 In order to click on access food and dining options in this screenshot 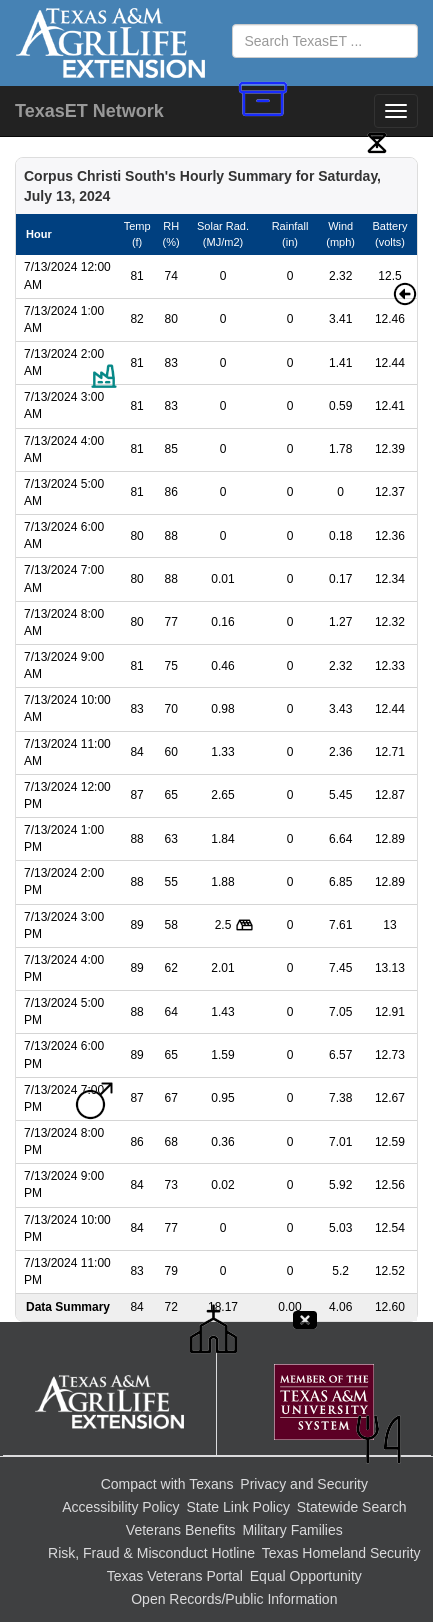, I will do `click(379, 1438)`.